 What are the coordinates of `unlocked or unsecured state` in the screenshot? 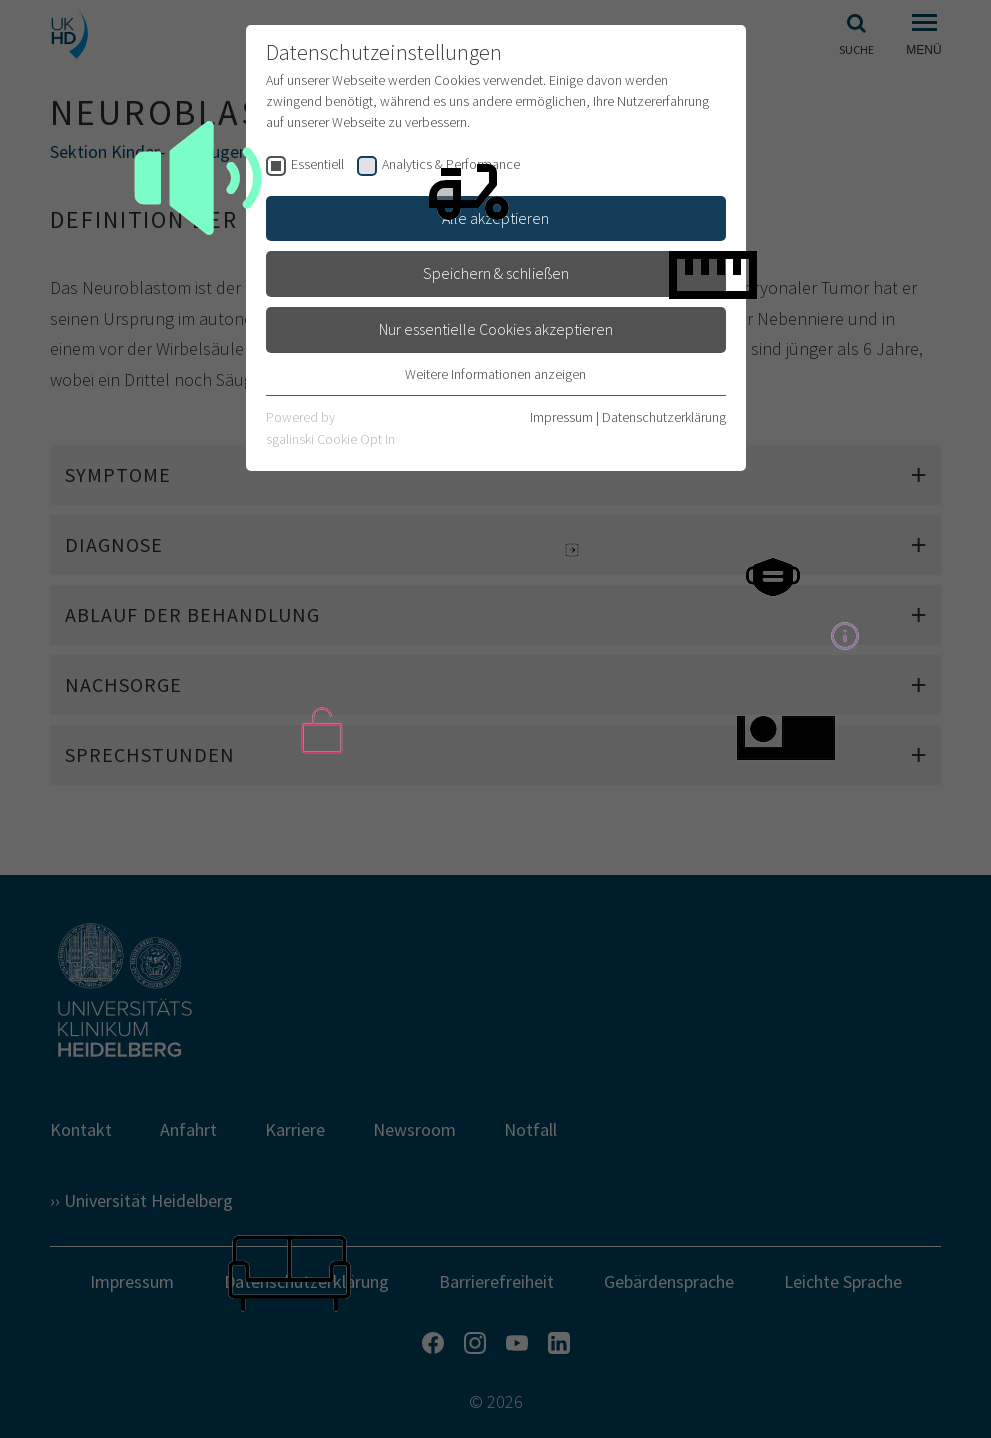 It's located at (322, 733).